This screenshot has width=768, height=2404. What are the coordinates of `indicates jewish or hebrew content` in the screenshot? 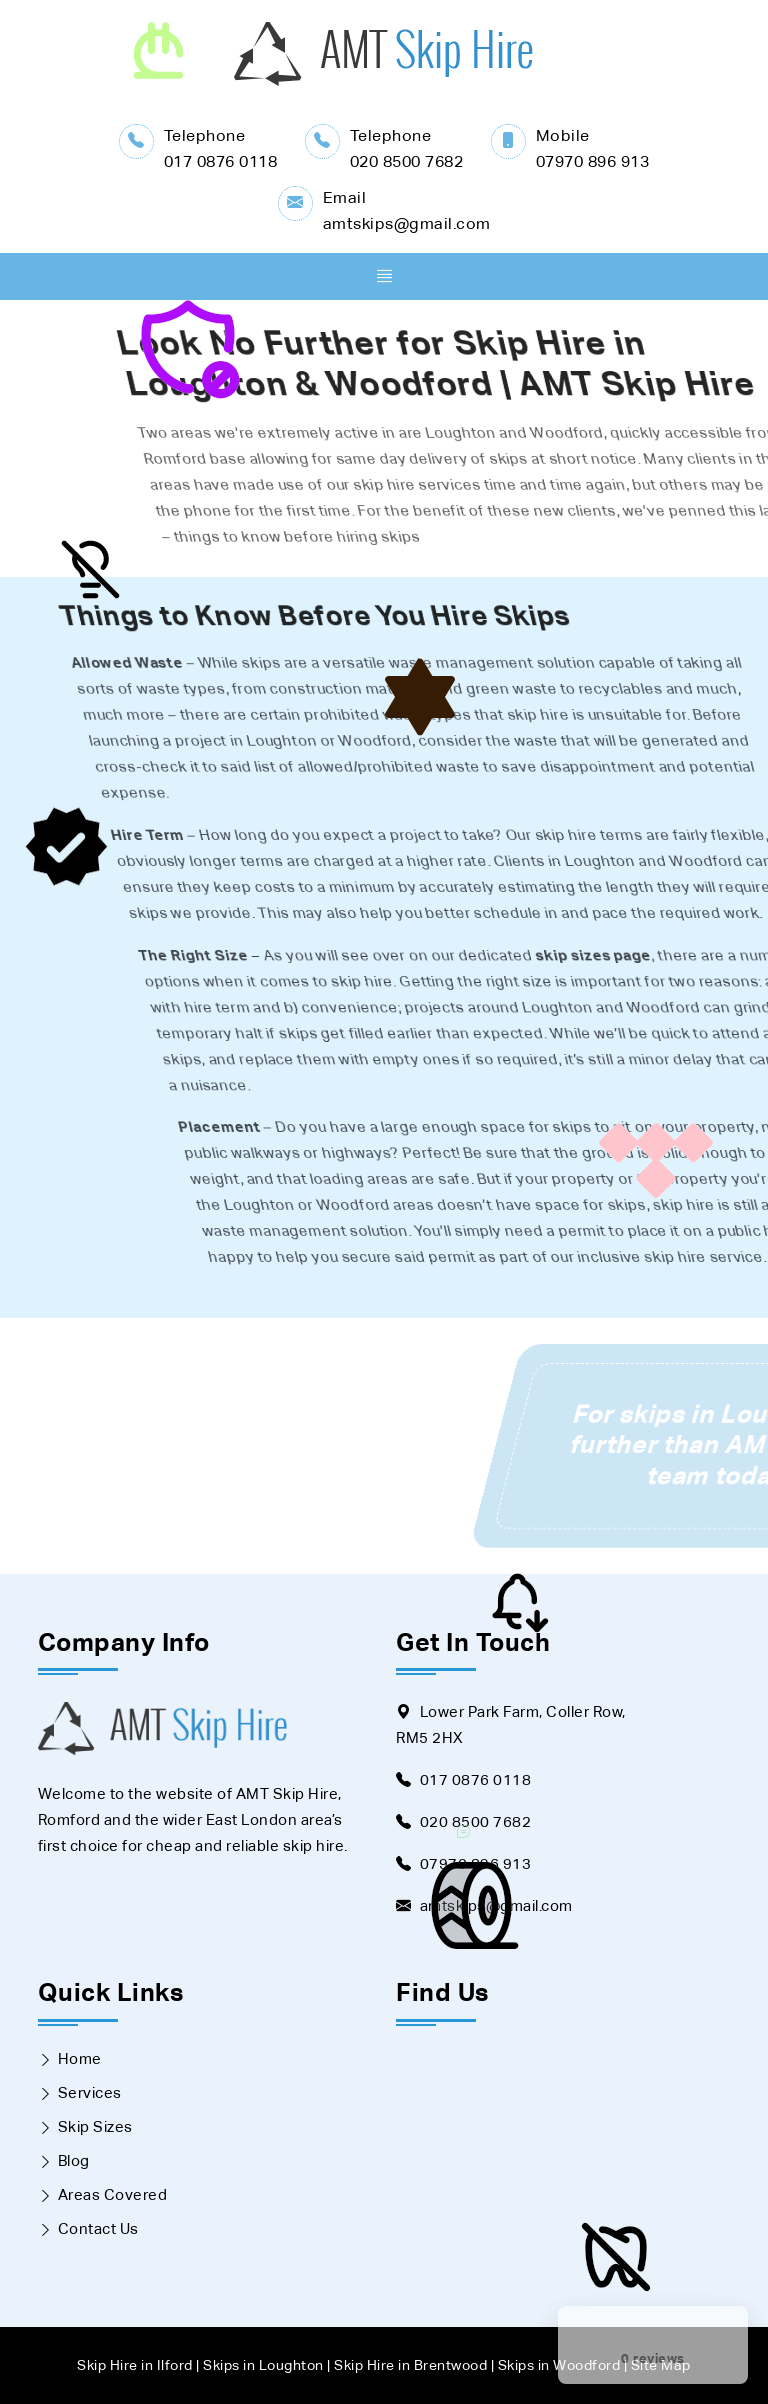 It's located at (420, 697).